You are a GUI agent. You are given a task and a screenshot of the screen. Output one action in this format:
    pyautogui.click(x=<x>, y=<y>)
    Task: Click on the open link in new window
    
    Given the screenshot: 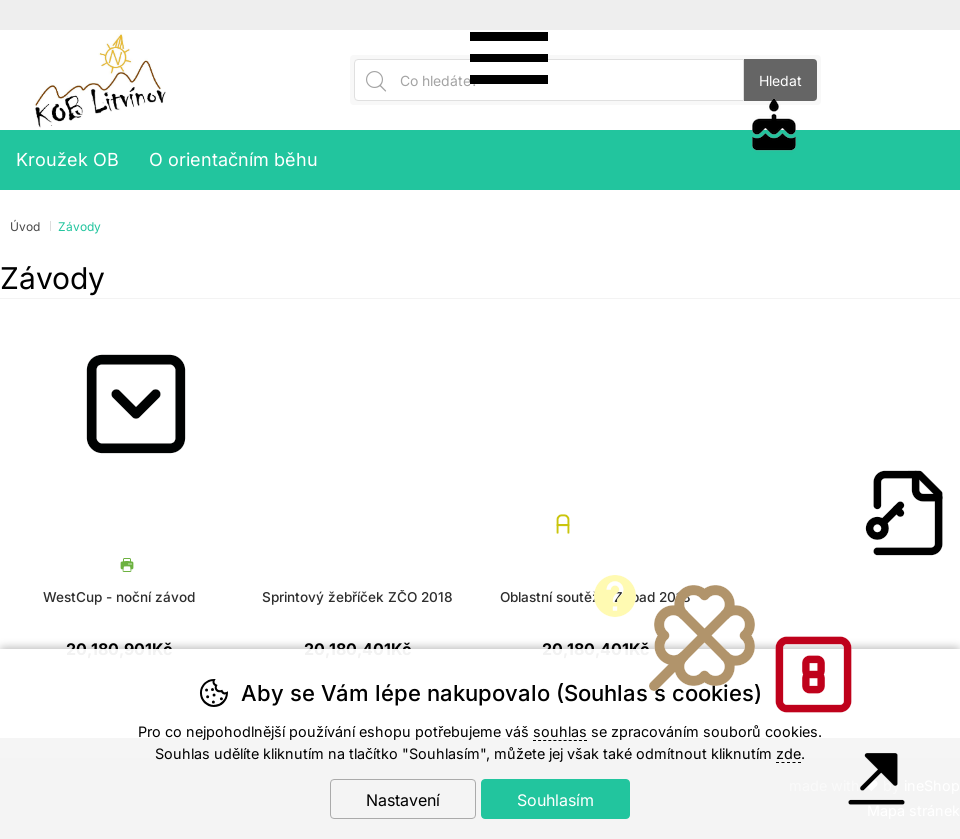 What is the action you would take?
    pyautogui.click(x=876, y=776)
    